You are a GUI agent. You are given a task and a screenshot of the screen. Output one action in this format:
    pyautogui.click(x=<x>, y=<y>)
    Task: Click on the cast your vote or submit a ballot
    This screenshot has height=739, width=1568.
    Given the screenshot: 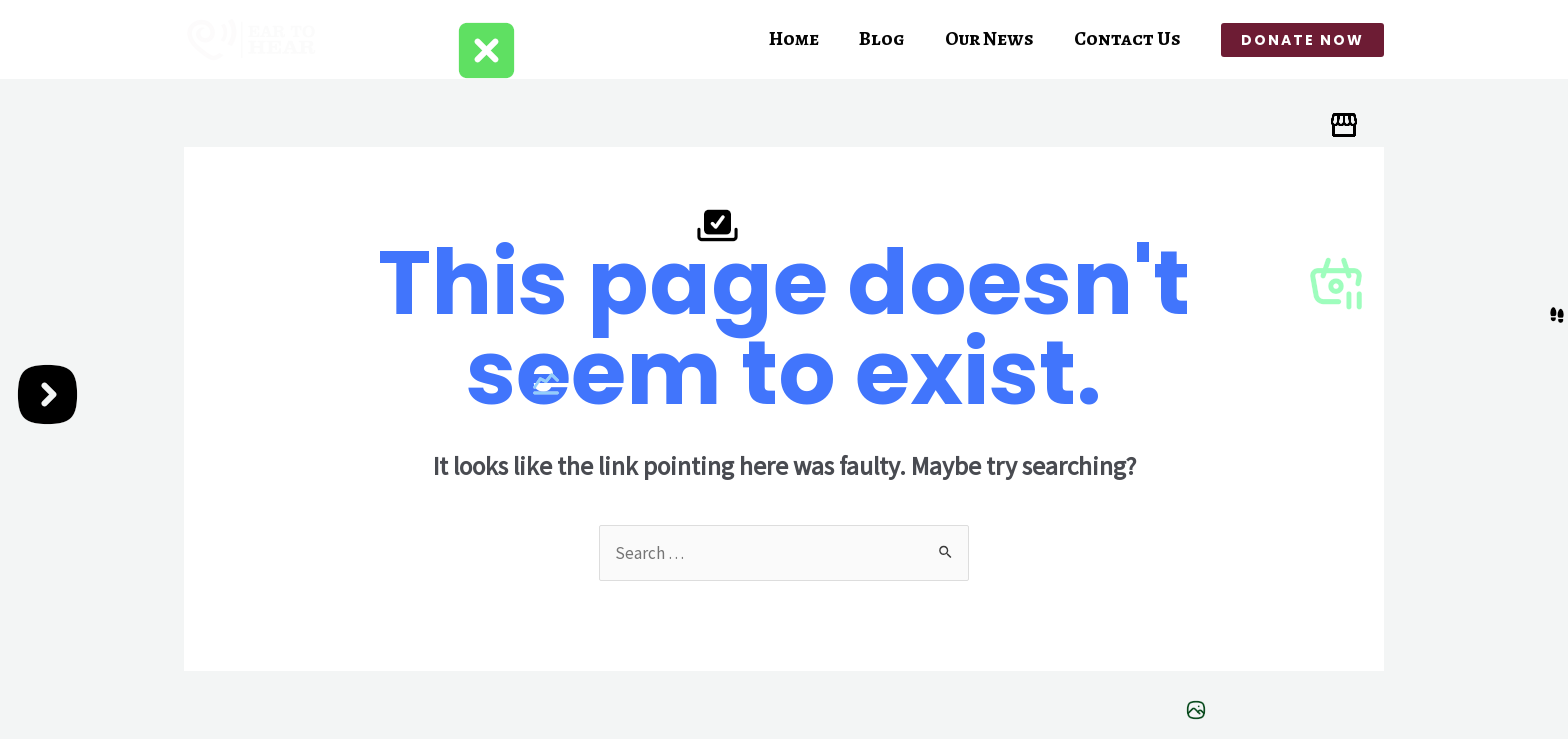 What is the action you would take?
    pyautogui.click(x=717, y=225)
    